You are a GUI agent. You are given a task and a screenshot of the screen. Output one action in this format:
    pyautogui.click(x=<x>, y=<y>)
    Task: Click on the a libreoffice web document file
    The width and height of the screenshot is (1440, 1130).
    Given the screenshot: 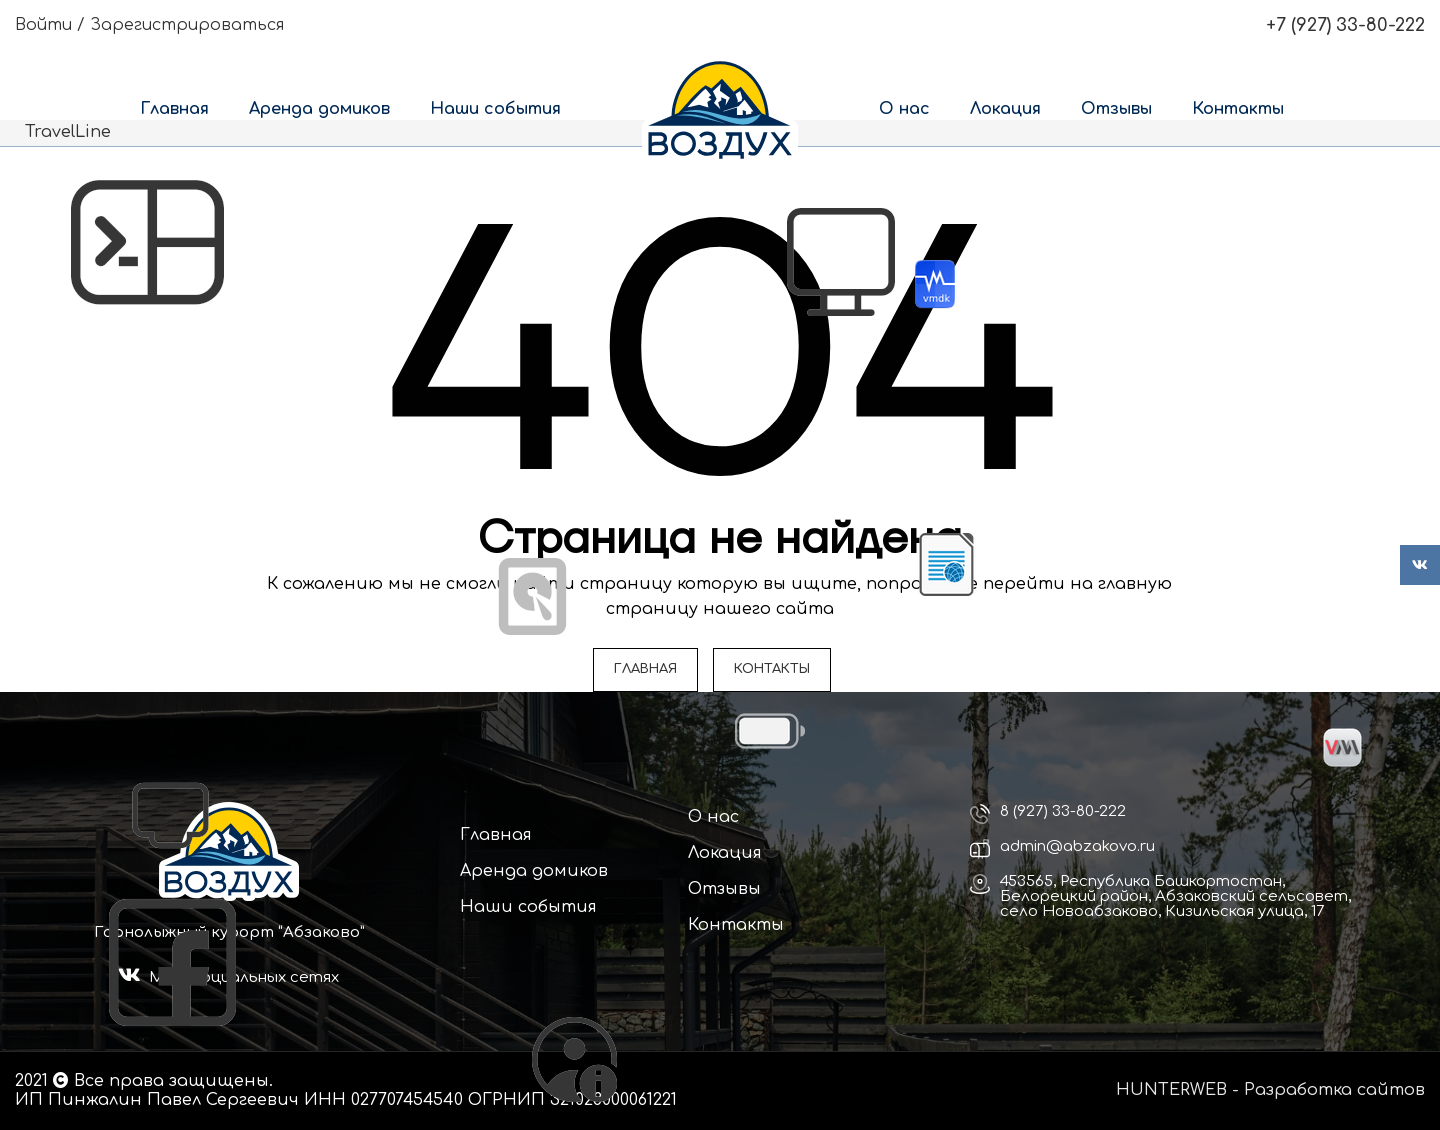 What is the action you would take?
    pyautogui.click(x=946, y=564)
    